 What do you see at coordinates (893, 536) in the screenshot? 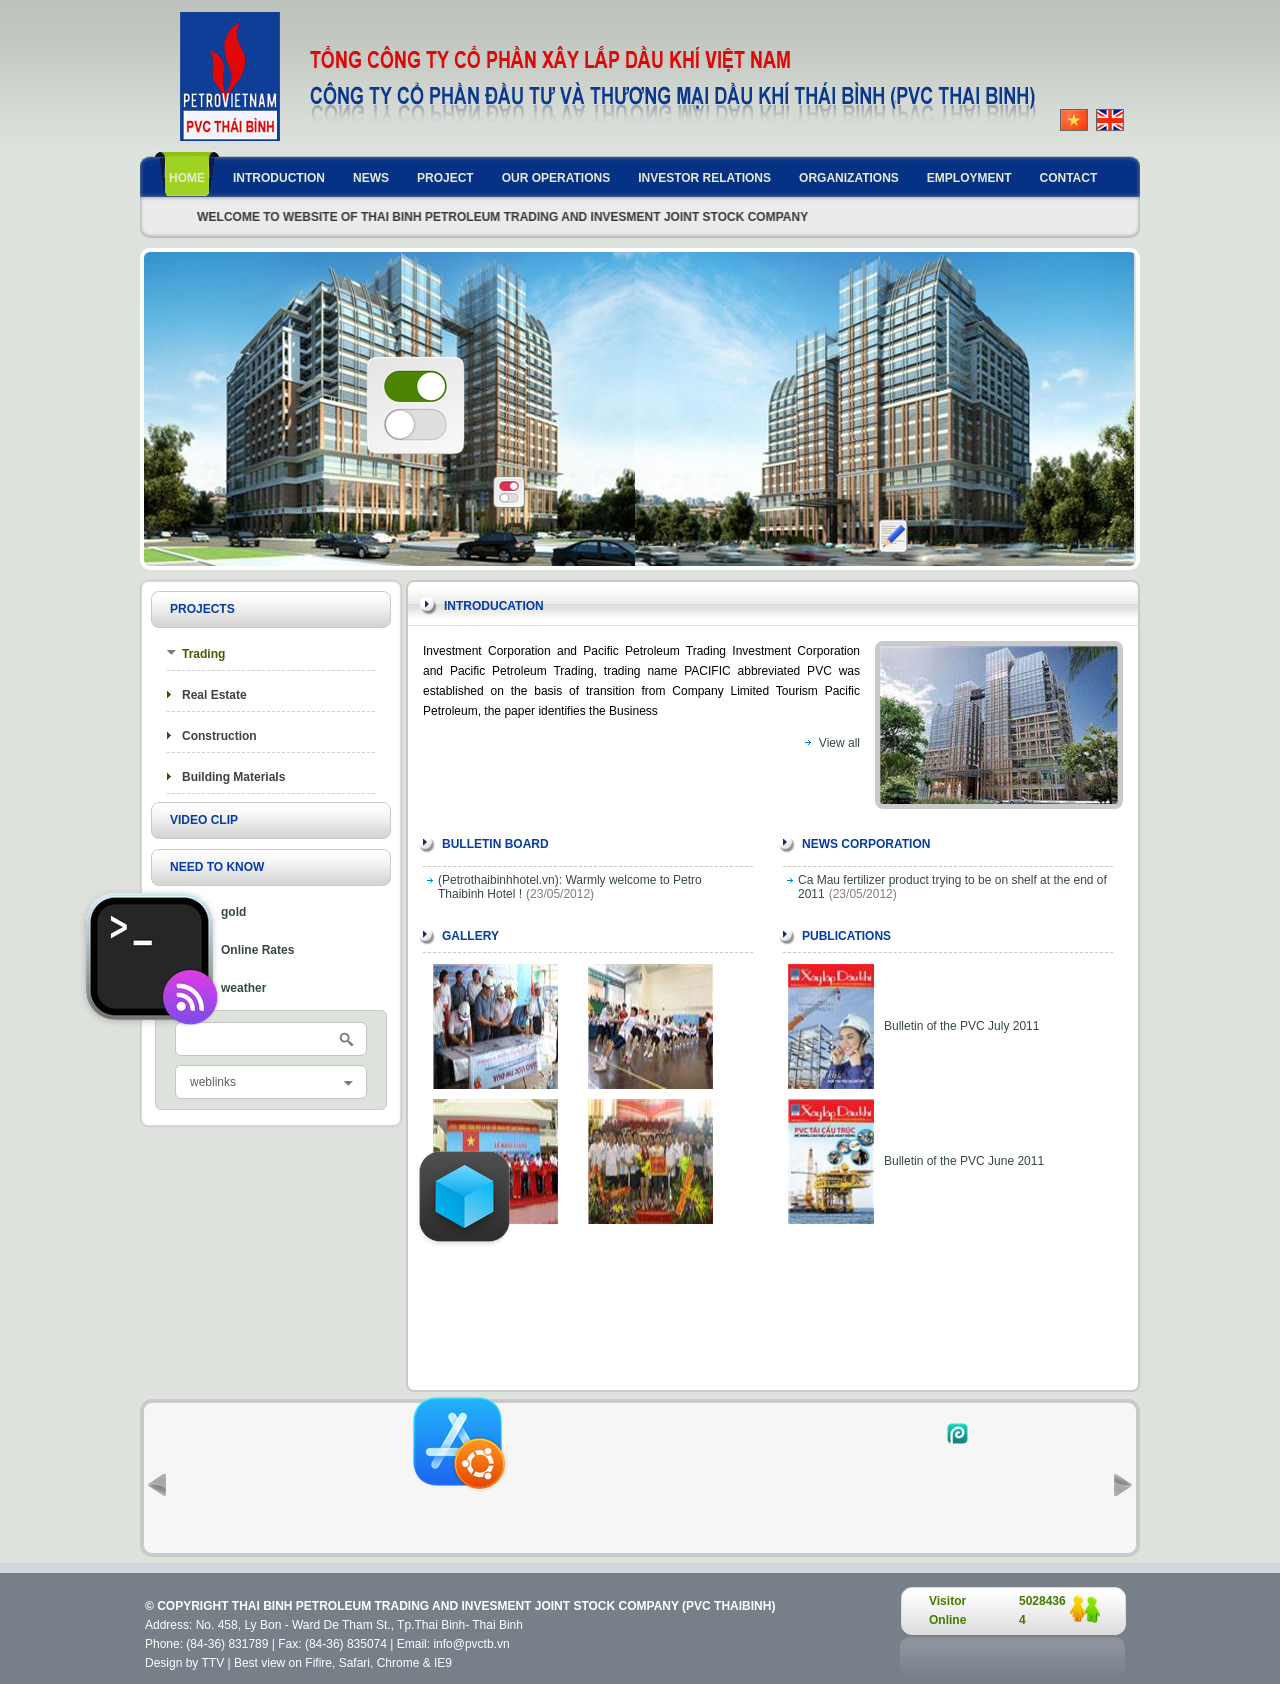
I see `open gedit text editor` at bounding box center [893, 536].